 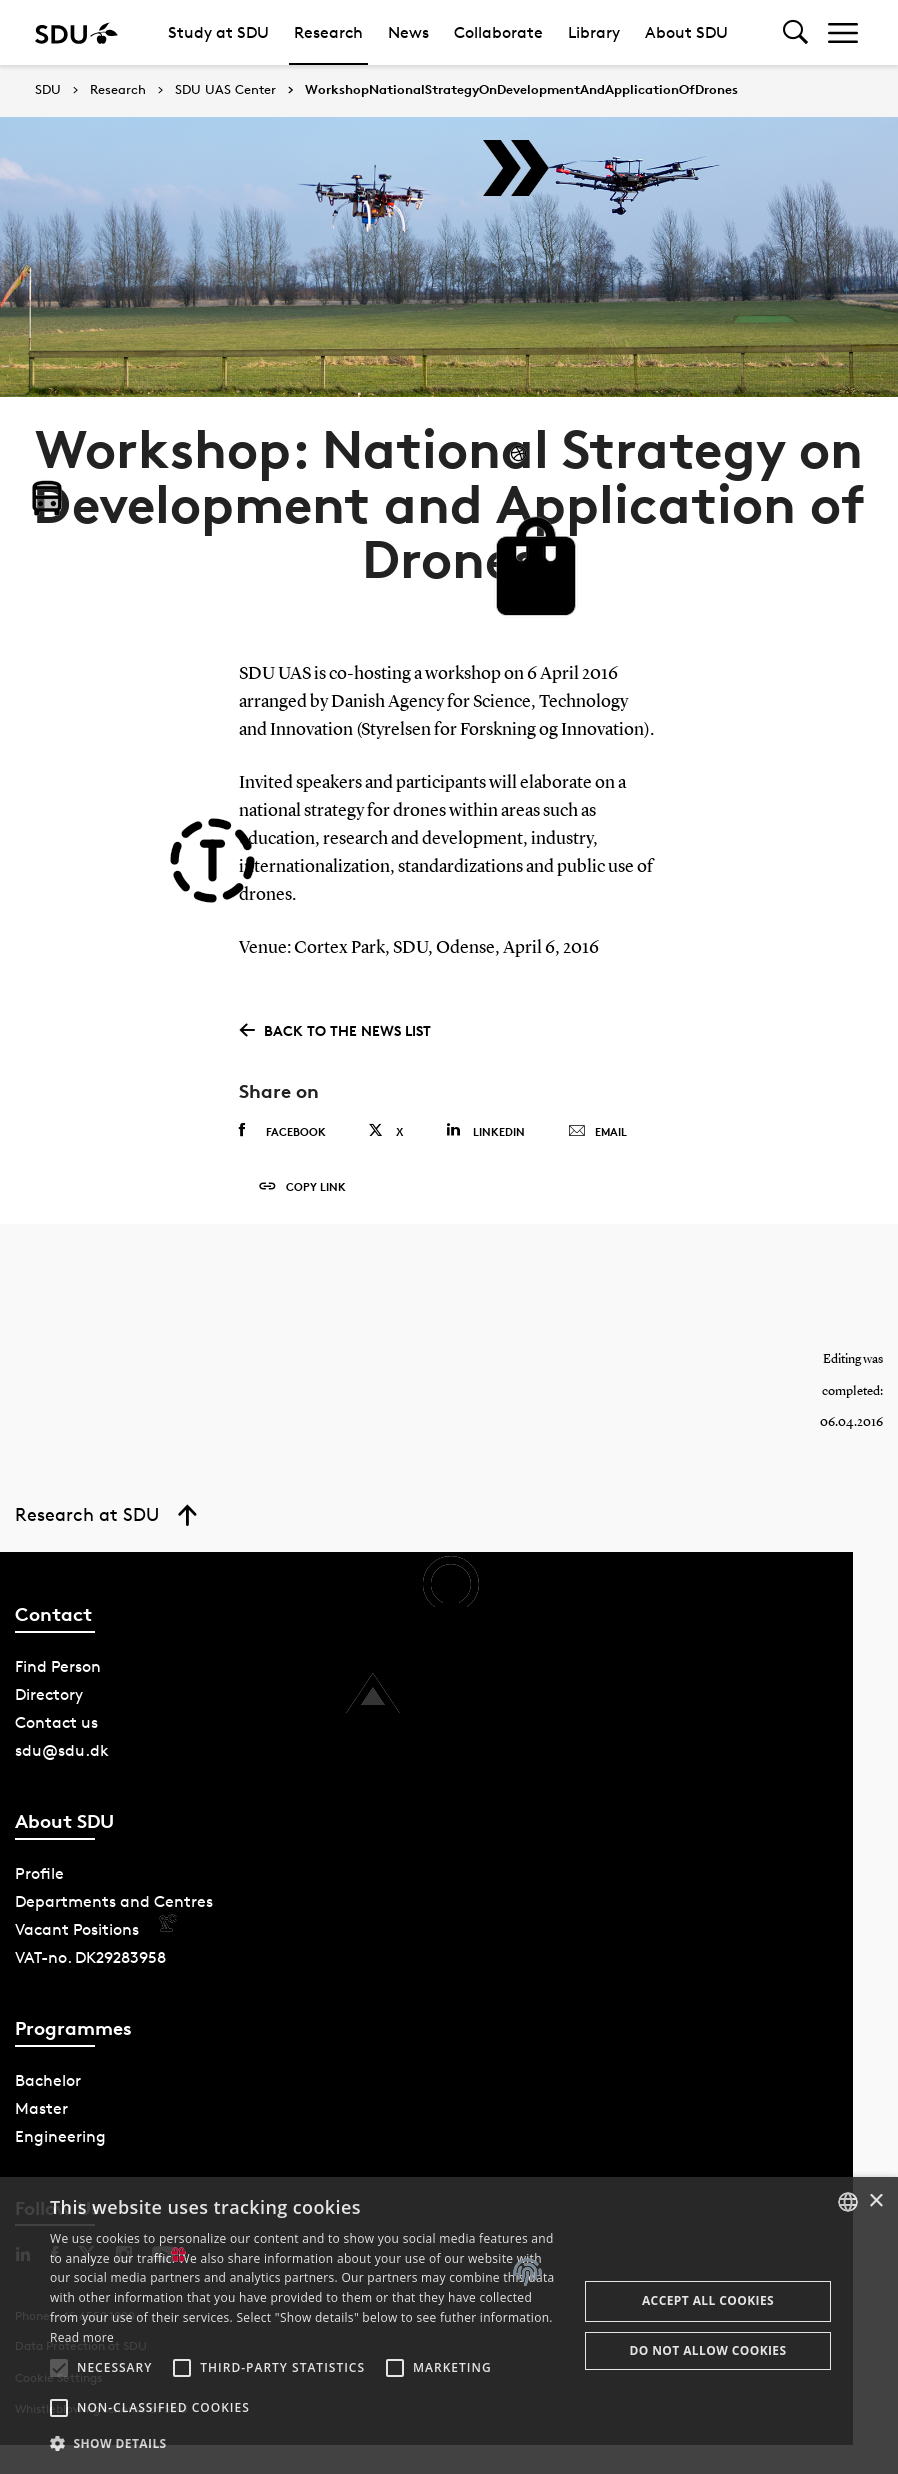 What do you see at coordinates (536, 566) in the screenshot?
I see `view your shopping bag` at bounding box center [536, 566].